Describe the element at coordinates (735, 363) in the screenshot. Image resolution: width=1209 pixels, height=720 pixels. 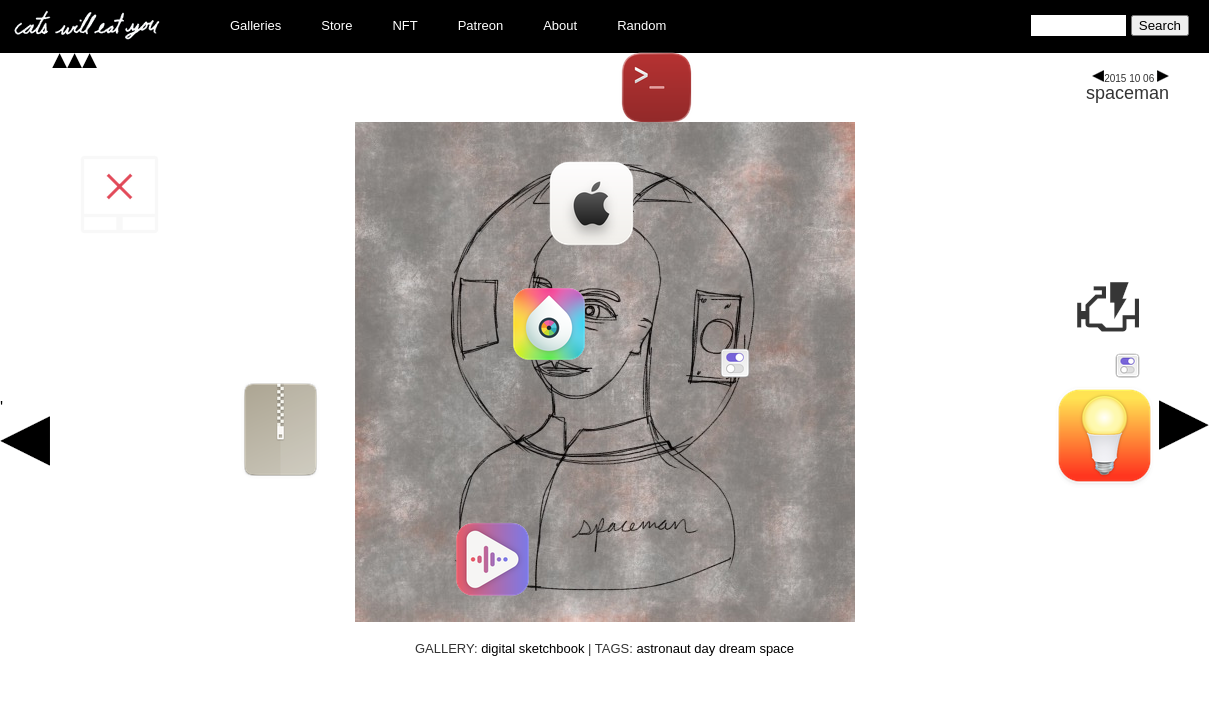
I see `open system tweaks or customization settings` at that location.